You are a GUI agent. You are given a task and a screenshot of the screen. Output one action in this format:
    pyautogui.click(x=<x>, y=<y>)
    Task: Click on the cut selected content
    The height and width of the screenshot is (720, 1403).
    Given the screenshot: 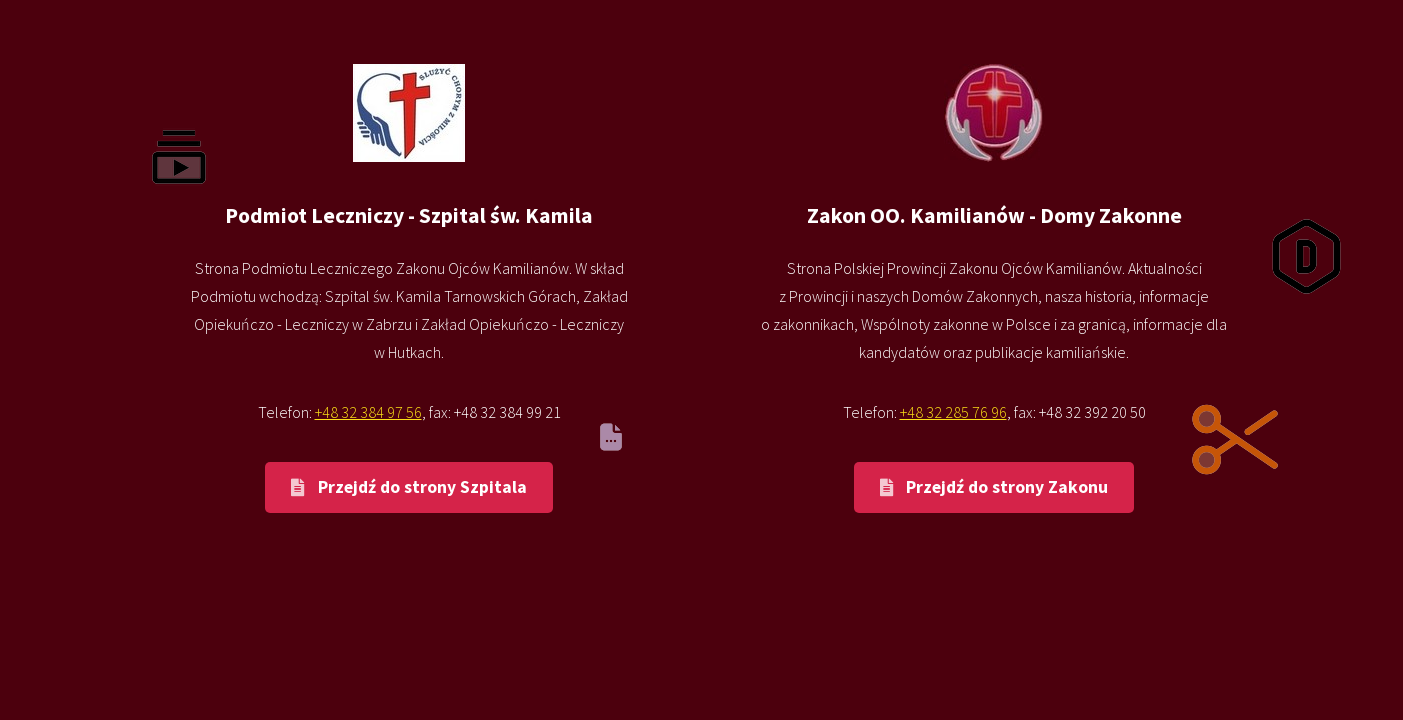 What is the action you would take?
    pyautogui.click(x=1233, y=439)
    